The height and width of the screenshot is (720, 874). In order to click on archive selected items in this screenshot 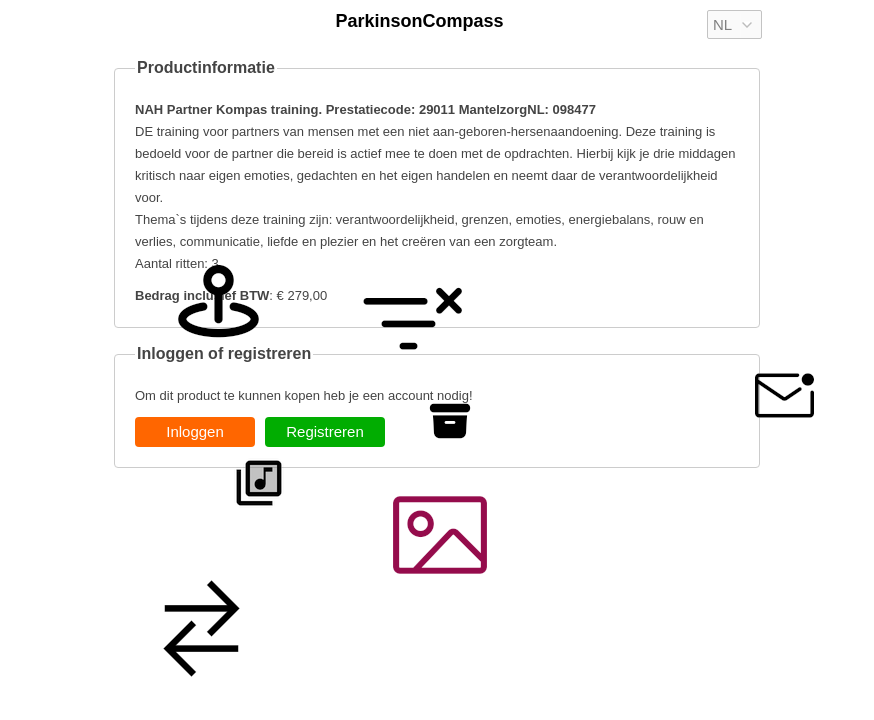, I will do `click(450, 421)`.